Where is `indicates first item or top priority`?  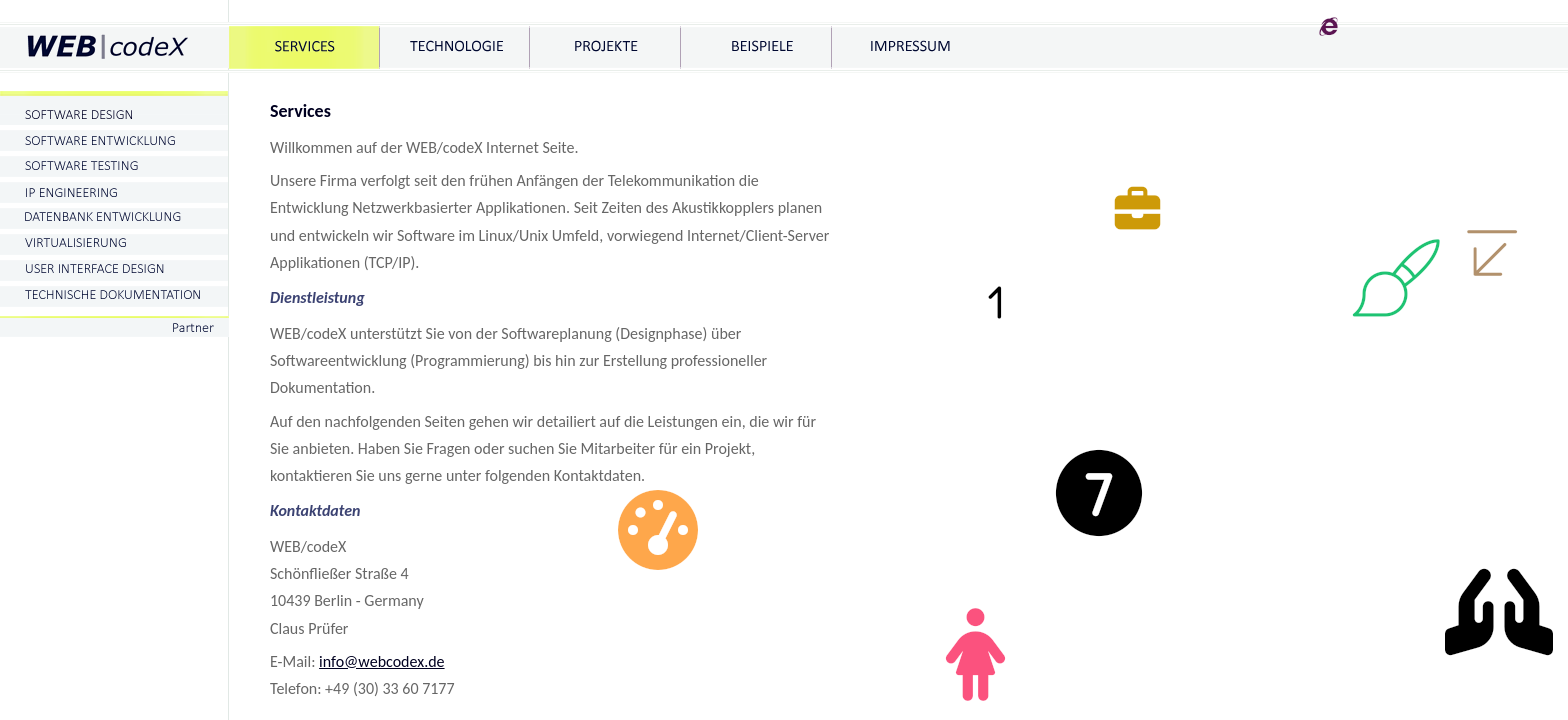 indicates first item or top priority is located at coordinates (997, 302).